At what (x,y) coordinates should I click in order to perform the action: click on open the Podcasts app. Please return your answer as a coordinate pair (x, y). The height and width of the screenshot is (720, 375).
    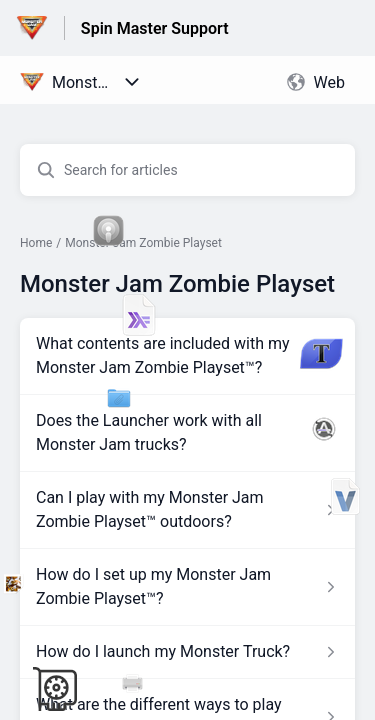
    Looking at the image, I should click on (108, 230).